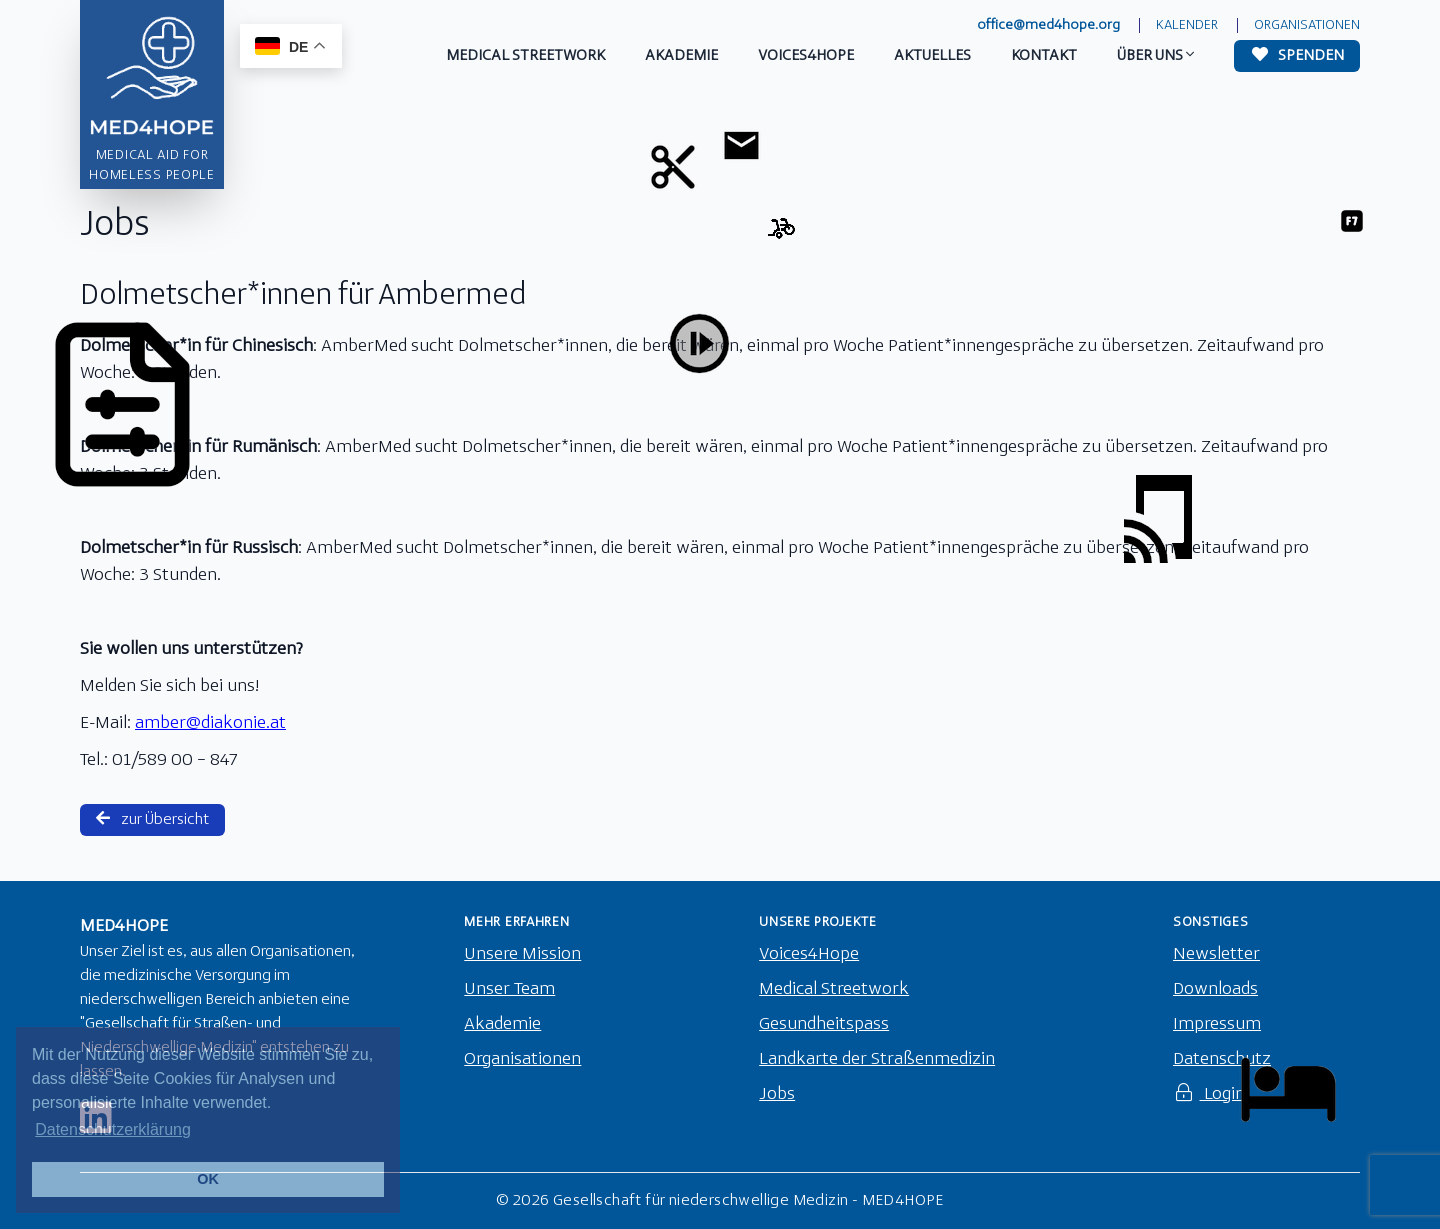 The image size is (1440, 1229). I want to click on find nearby hotels or accommodations, so click(1288, 1087).